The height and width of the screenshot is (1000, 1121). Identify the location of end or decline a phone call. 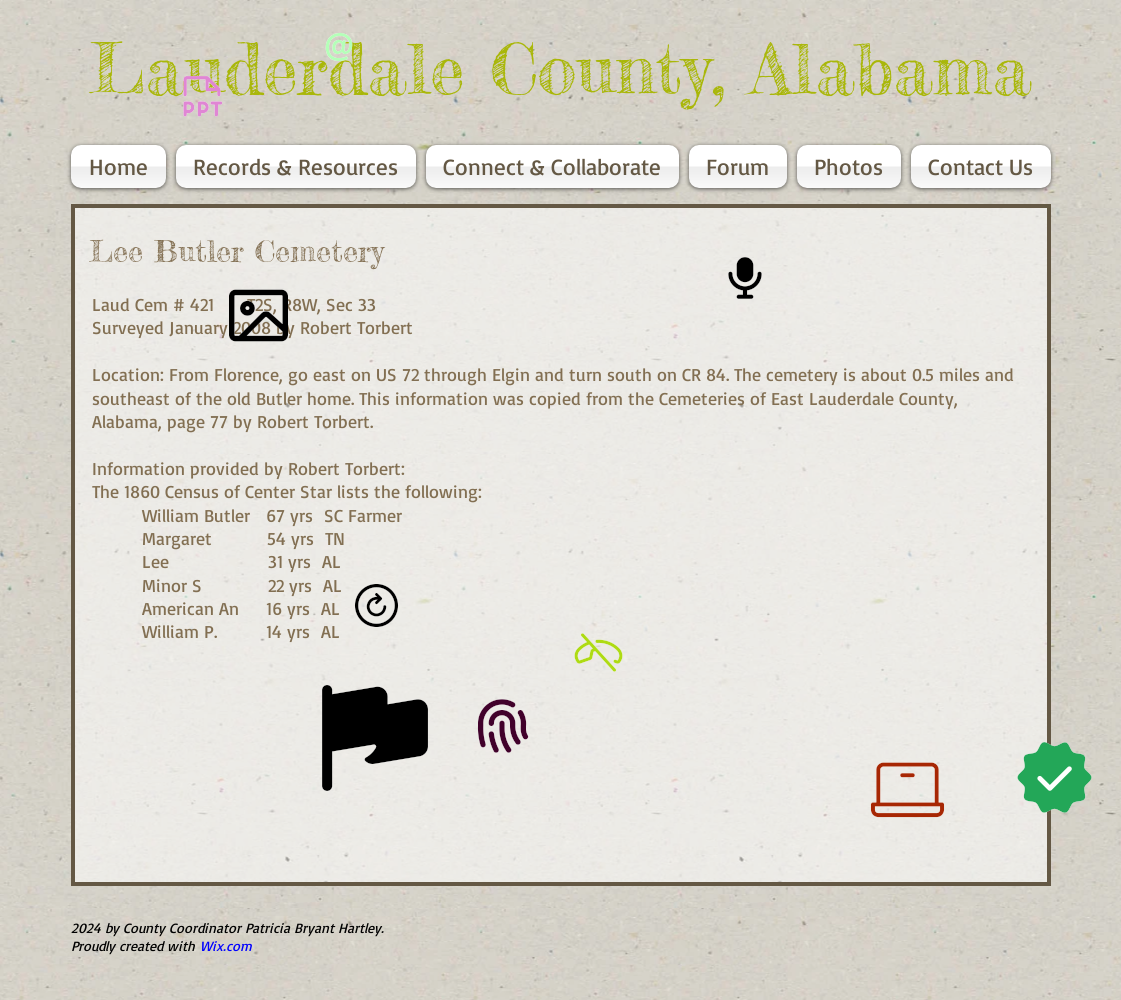
(598, 652).